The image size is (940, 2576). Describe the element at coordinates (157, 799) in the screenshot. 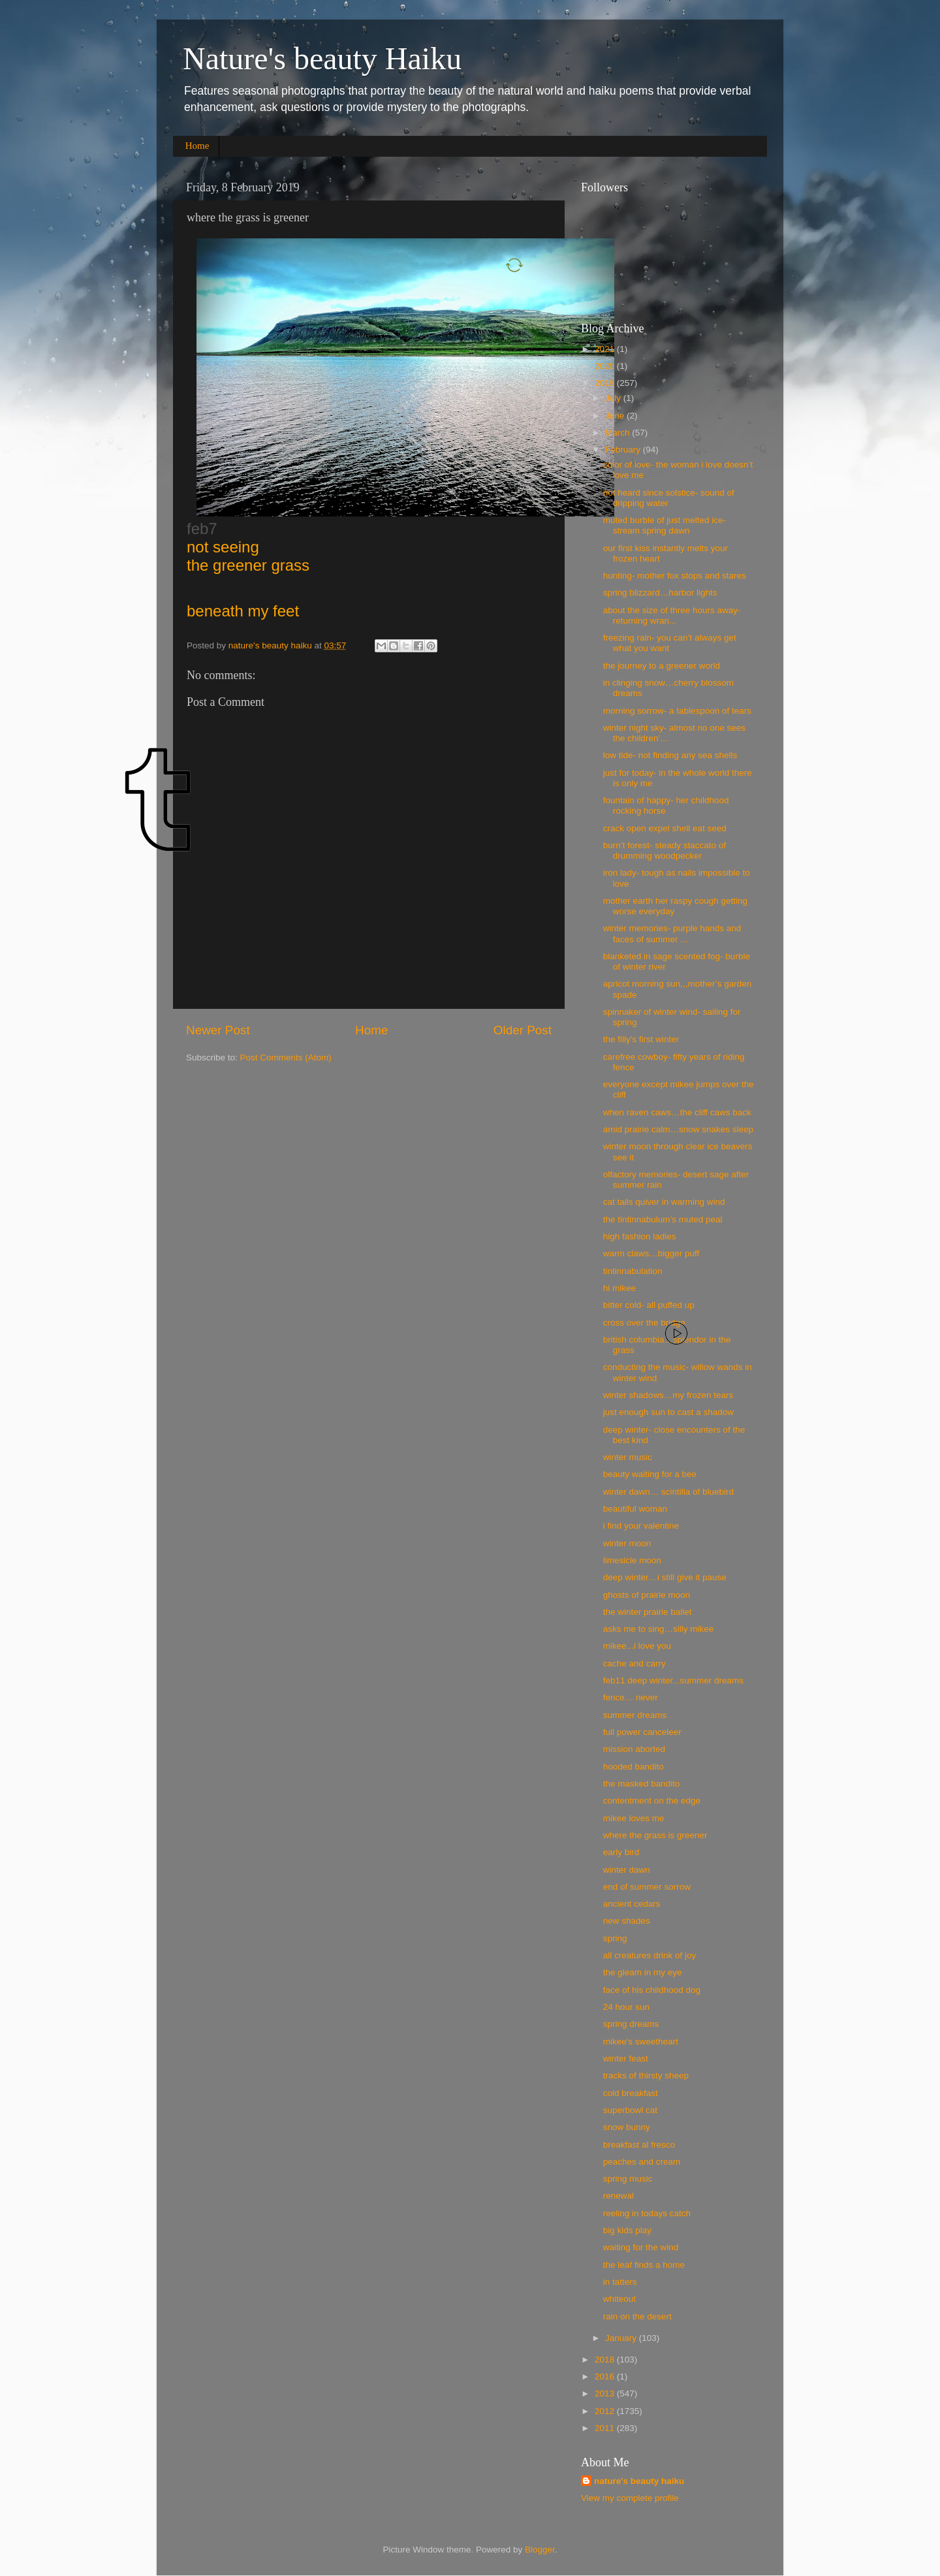

I see `open tumblr app` at that location.